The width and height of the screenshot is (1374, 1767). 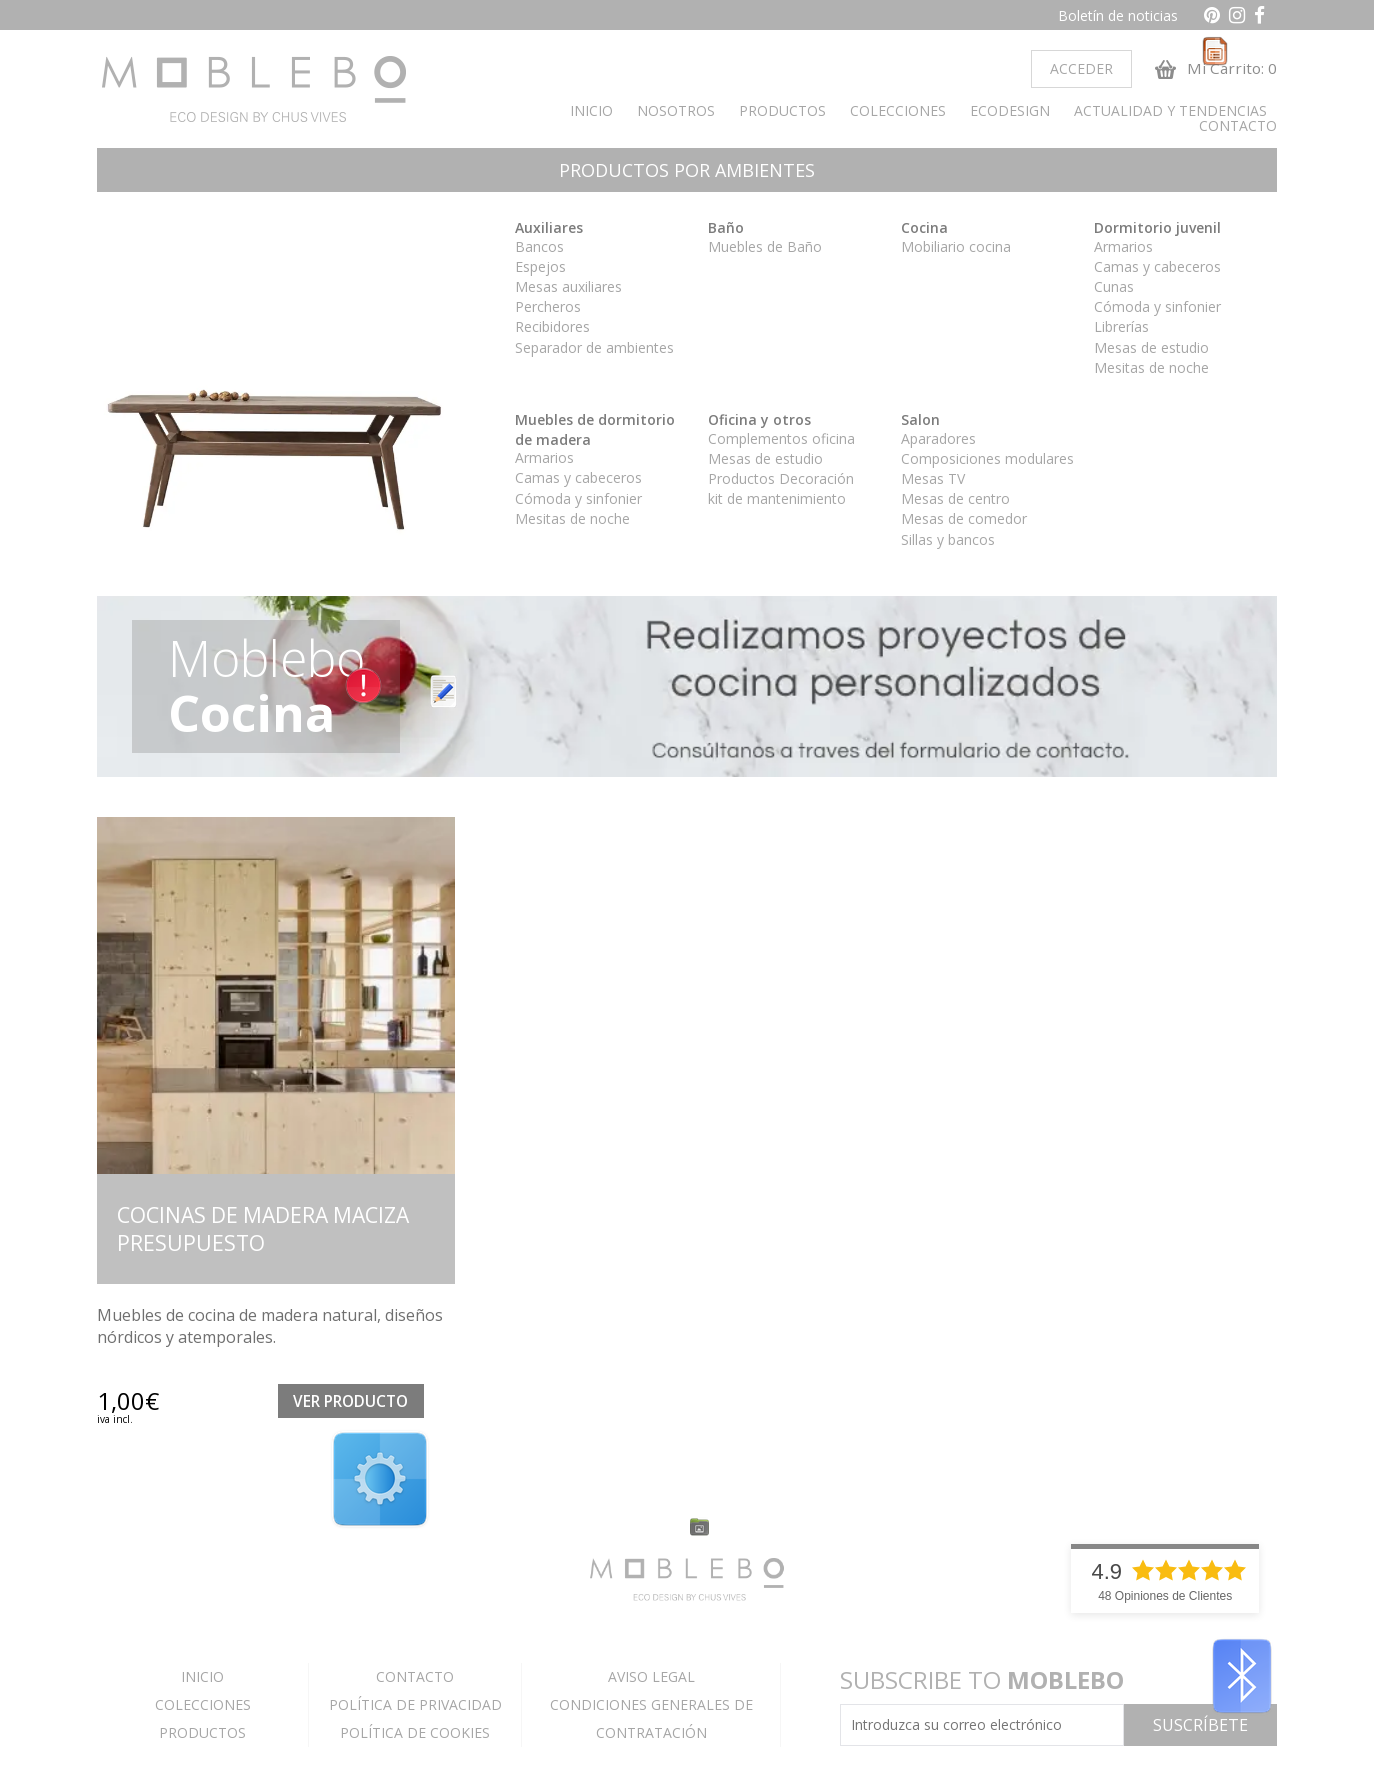 What do you see at coordinates (1242, 1676) in the screenshot?
I see `indicates bluetooth is currently enabled and active` at bounding box center [1242, 1676].